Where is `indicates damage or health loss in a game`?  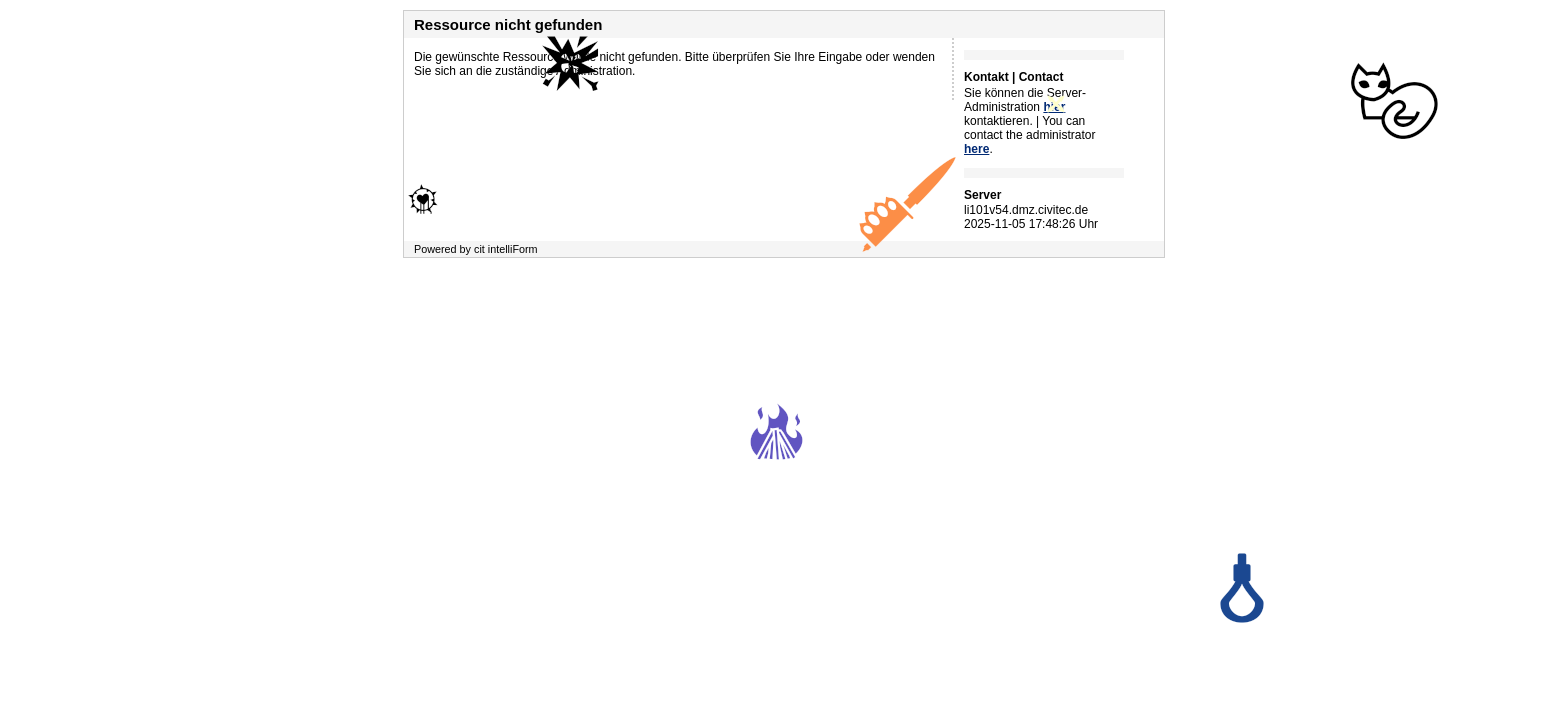
indicates damage or health loss in a game is located at coordinates (423, 199).